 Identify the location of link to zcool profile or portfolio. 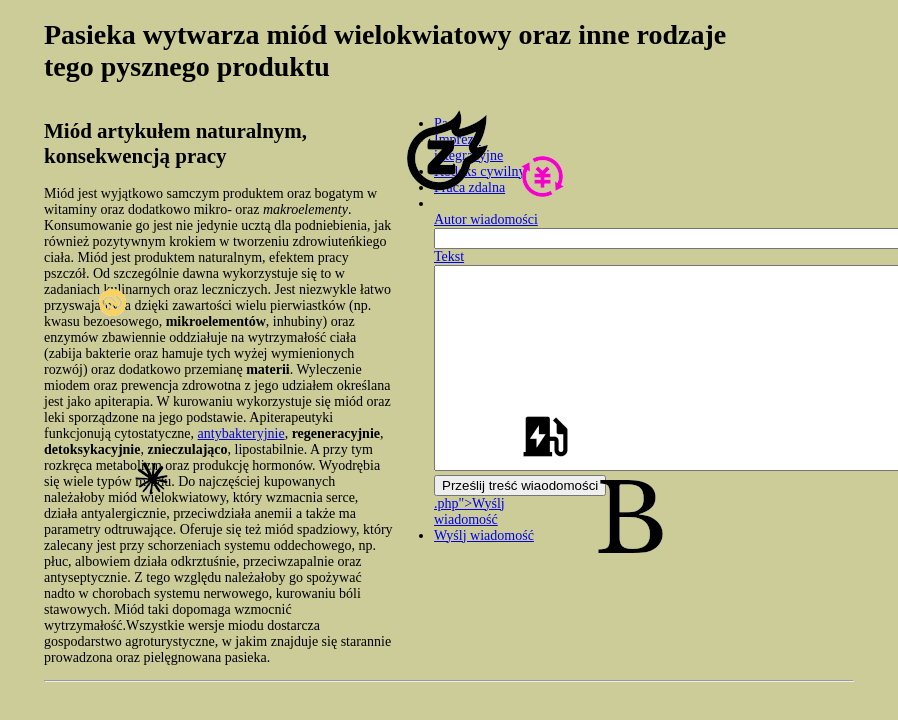
(447, 150).